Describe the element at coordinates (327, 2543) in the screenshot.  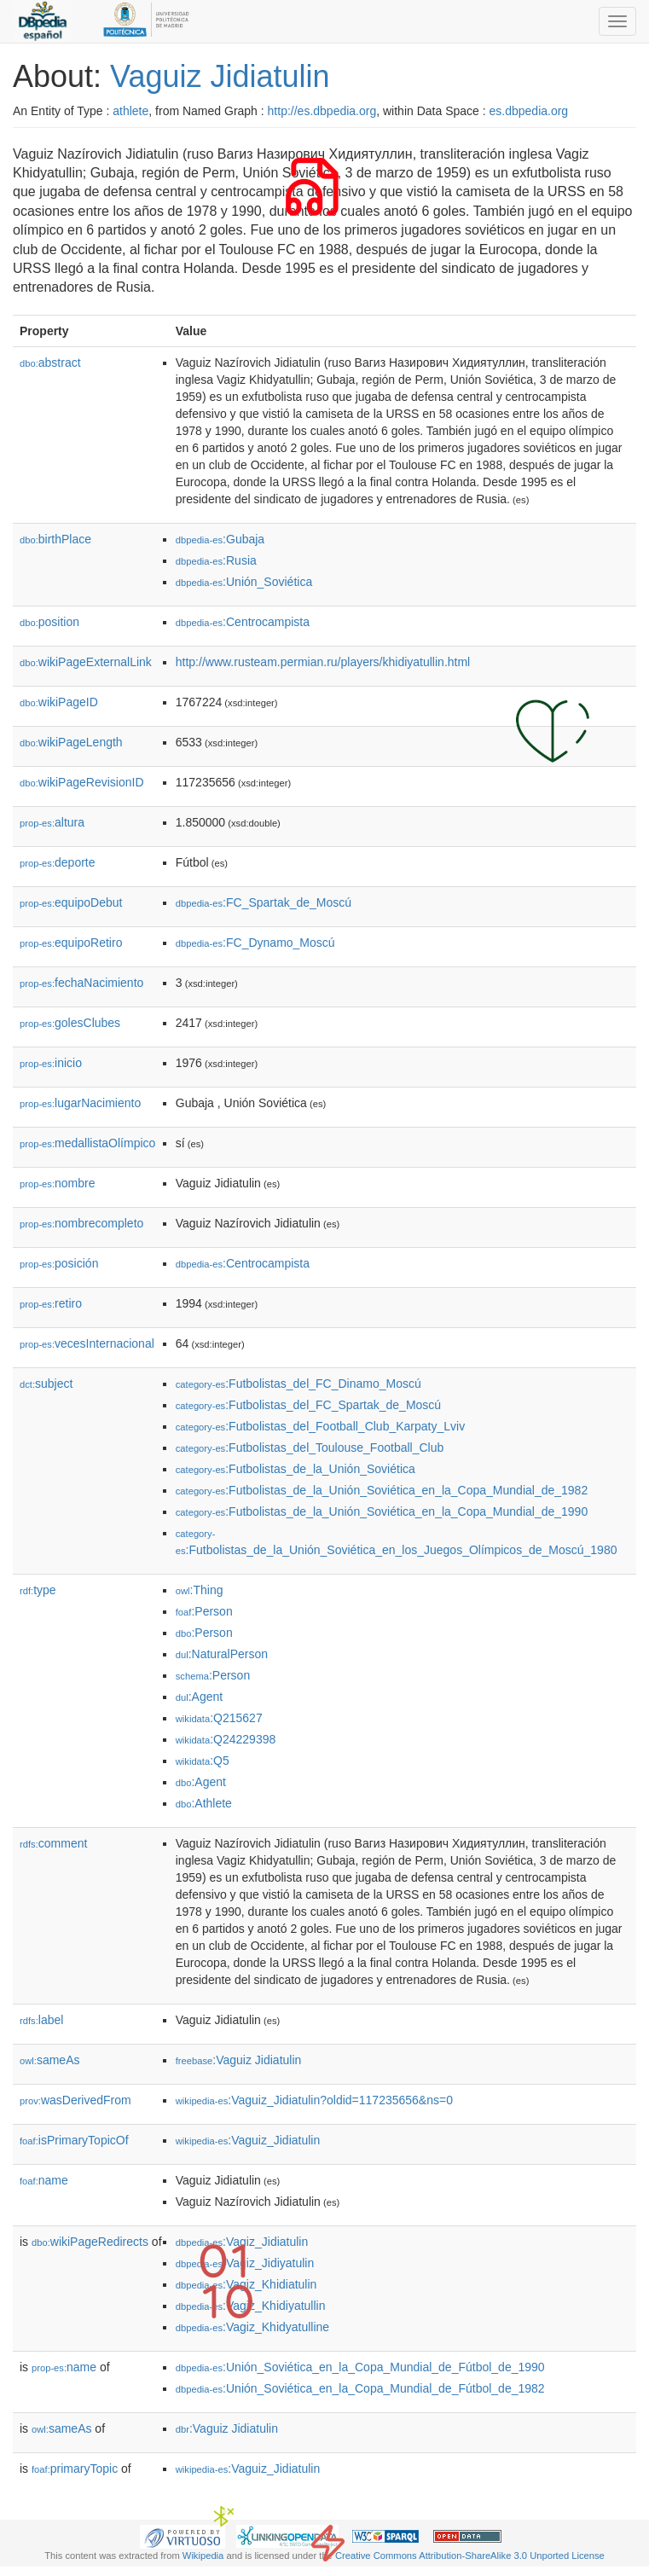
I see `indicates a quick action or instant feature` at that location.